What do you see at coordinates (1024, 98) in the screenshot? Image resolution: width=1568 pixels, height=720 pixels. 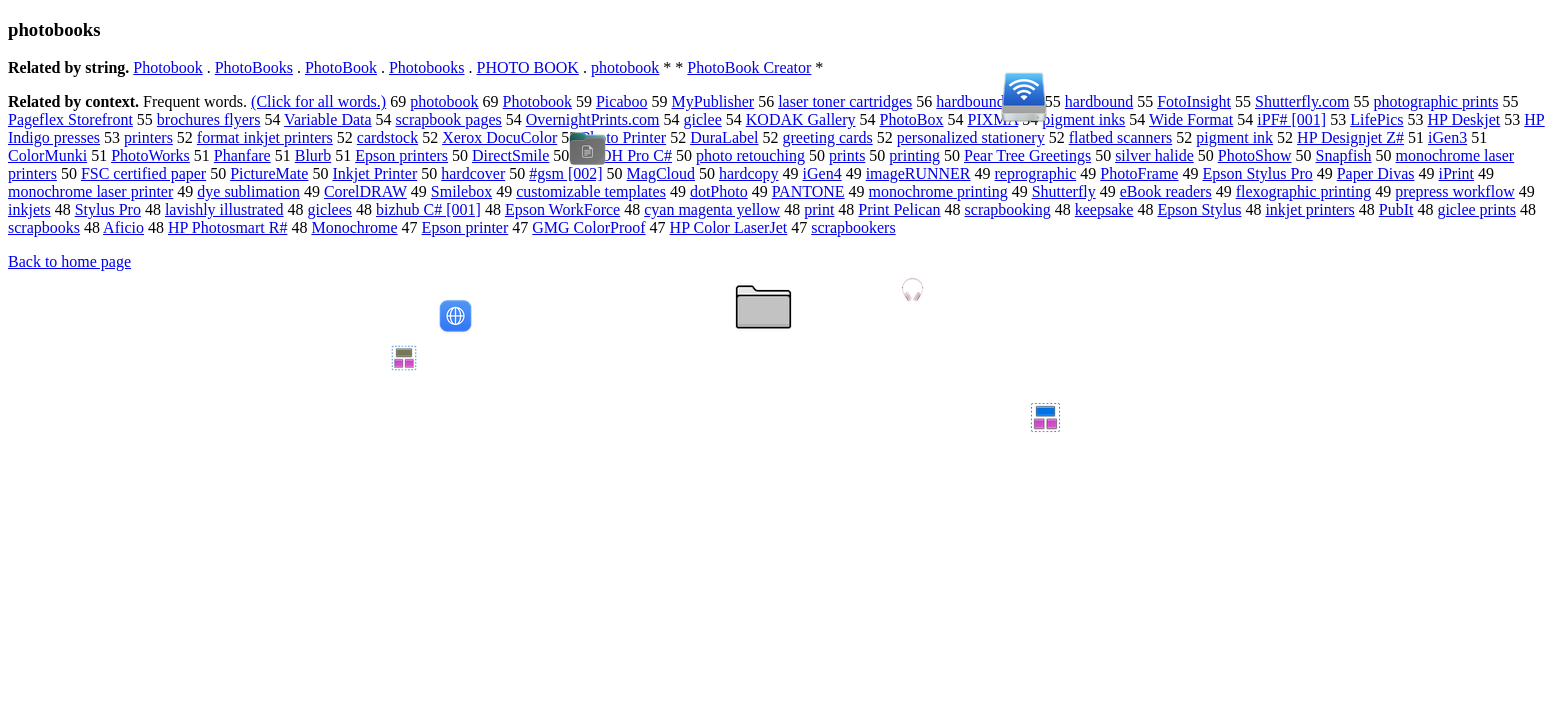 I see `access a wireless network drive` at bounding box center [1024, 98].